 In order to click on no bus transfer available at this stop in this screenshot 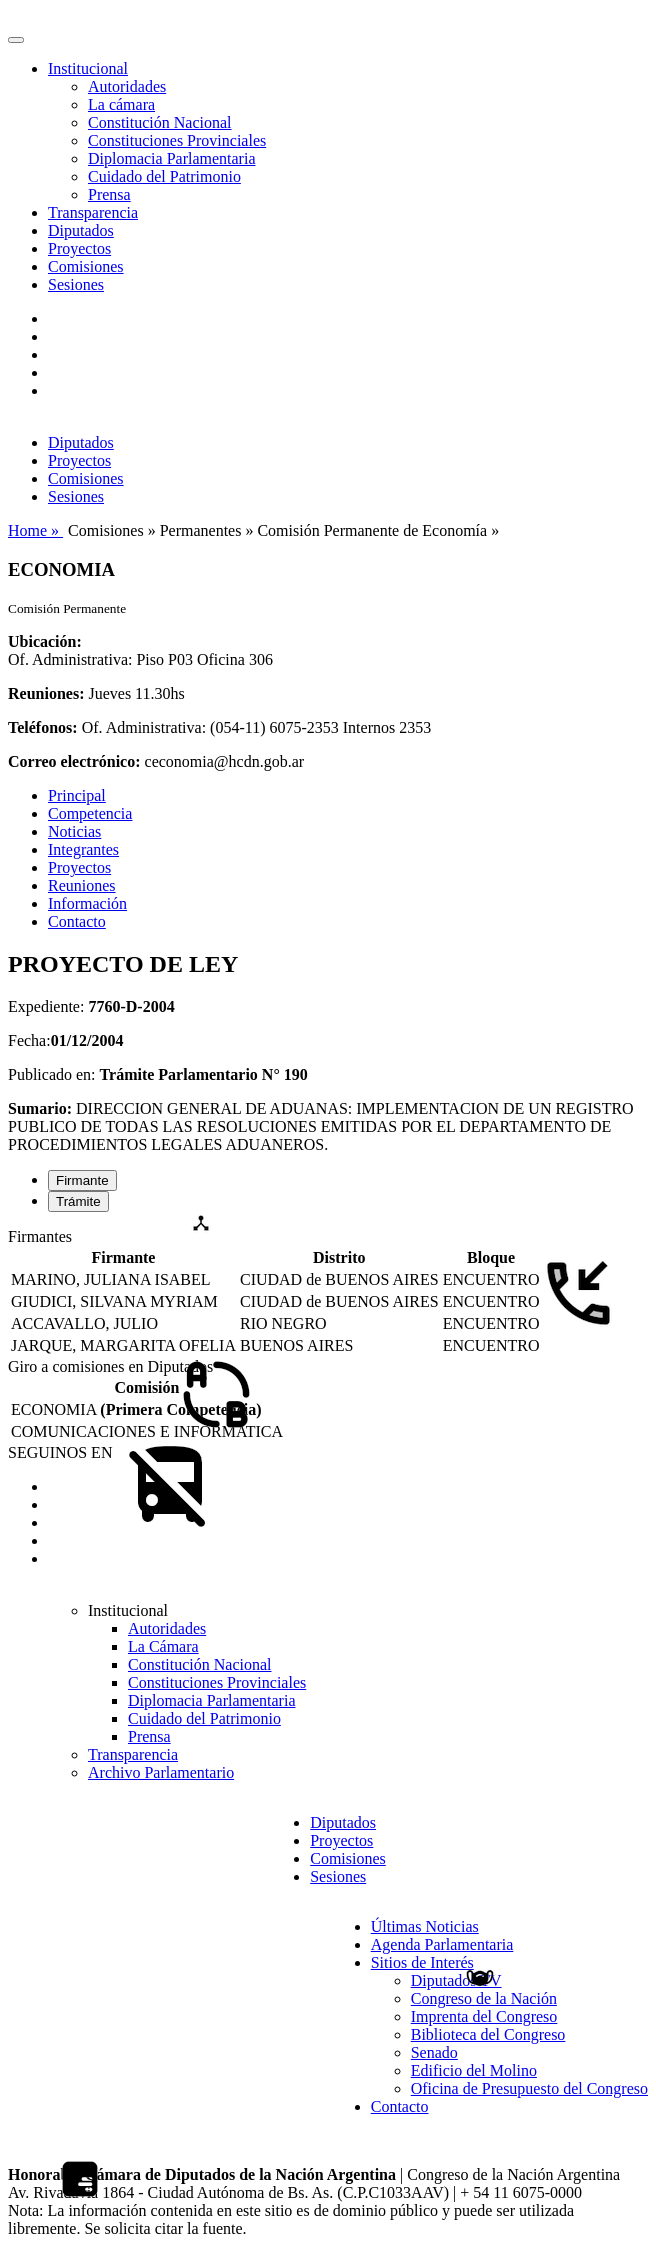, I will do `click(170, 1486)`.